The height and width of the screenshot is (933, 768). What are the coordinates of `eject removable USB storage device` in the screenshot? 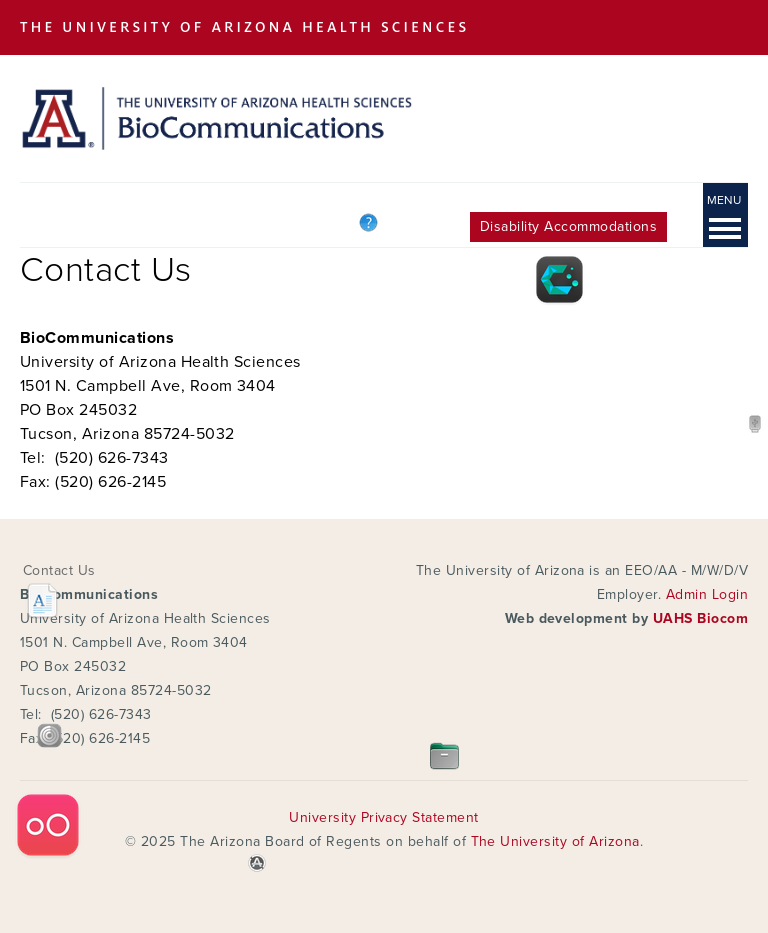 It's located at (755, 424).